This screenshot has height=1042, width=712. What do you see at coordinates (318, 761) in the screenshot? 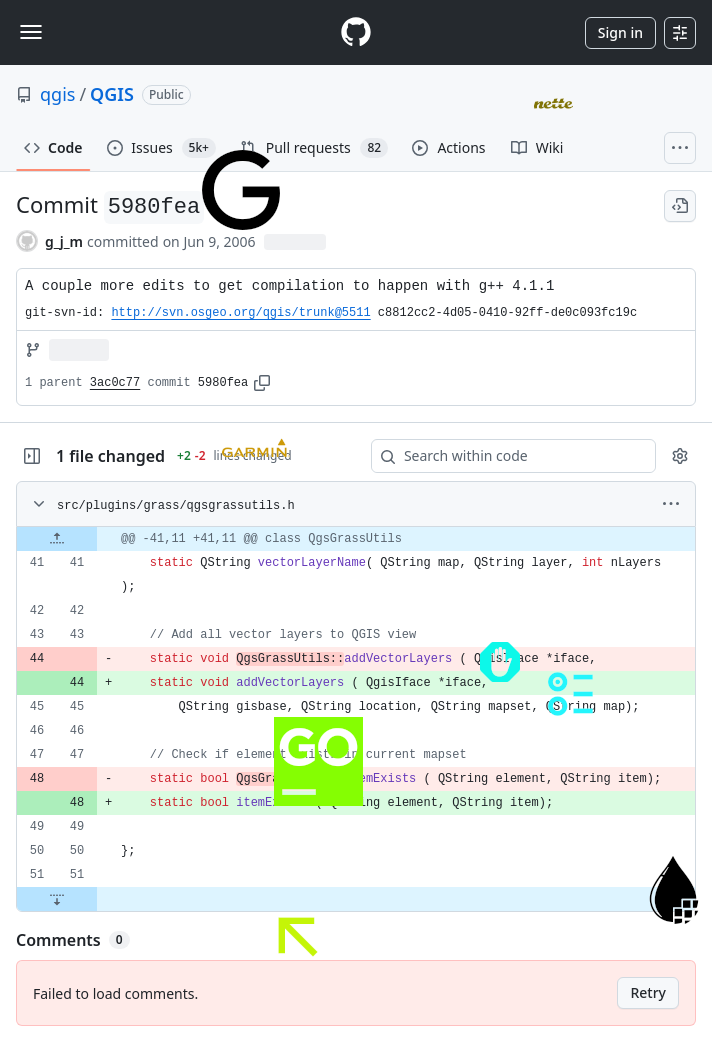
I see `open GoLand IDE application` at bounding box center [318, 761].